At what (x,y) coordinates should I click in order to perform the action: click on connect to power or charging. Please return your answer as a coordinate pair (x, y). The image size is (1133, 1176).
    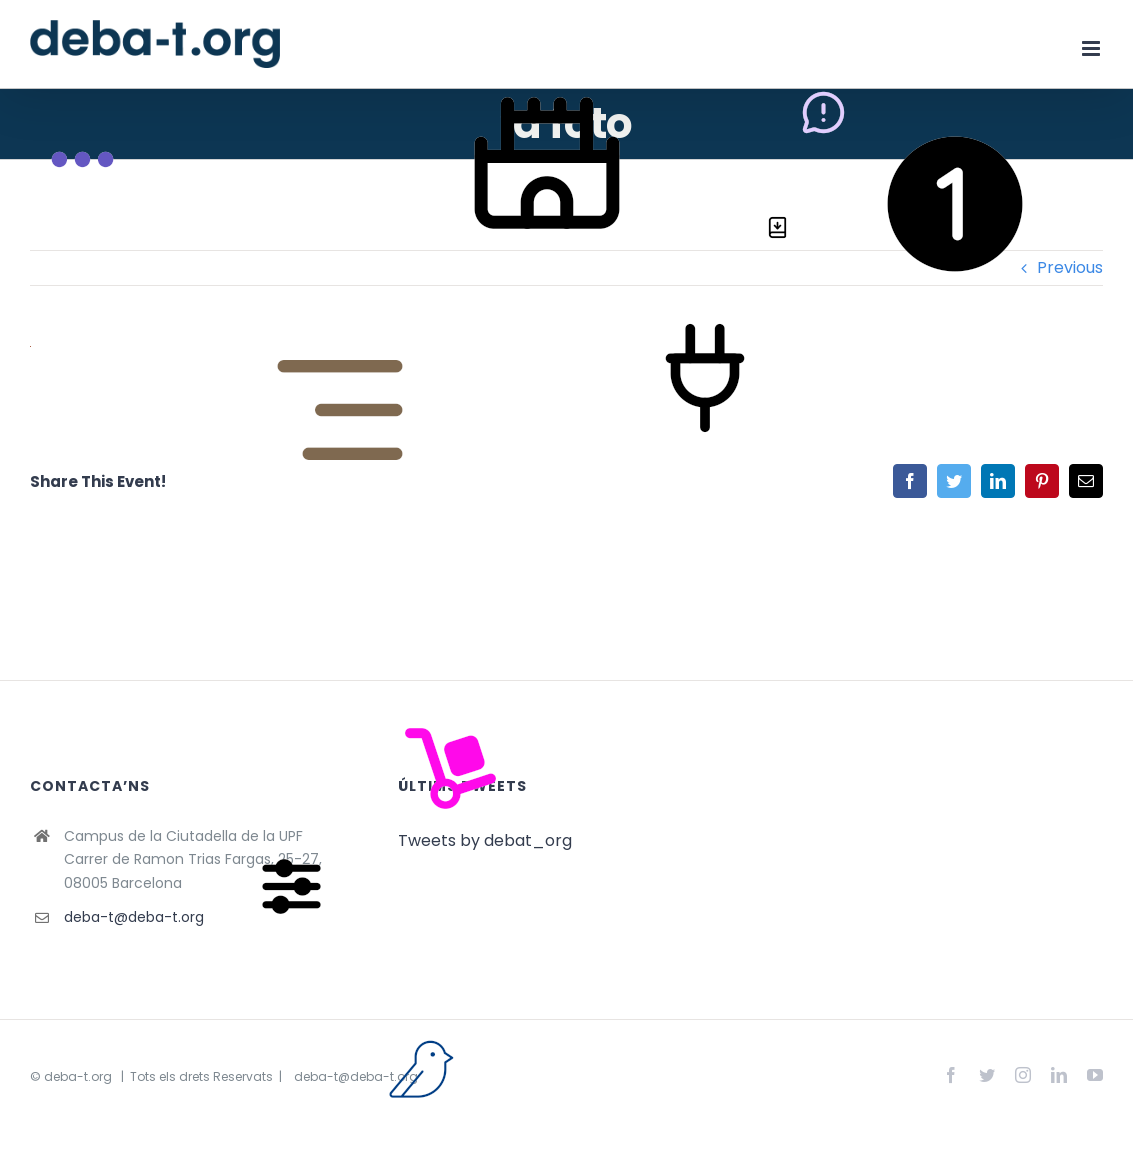
    Looking at the image, I should click on (705, 378).